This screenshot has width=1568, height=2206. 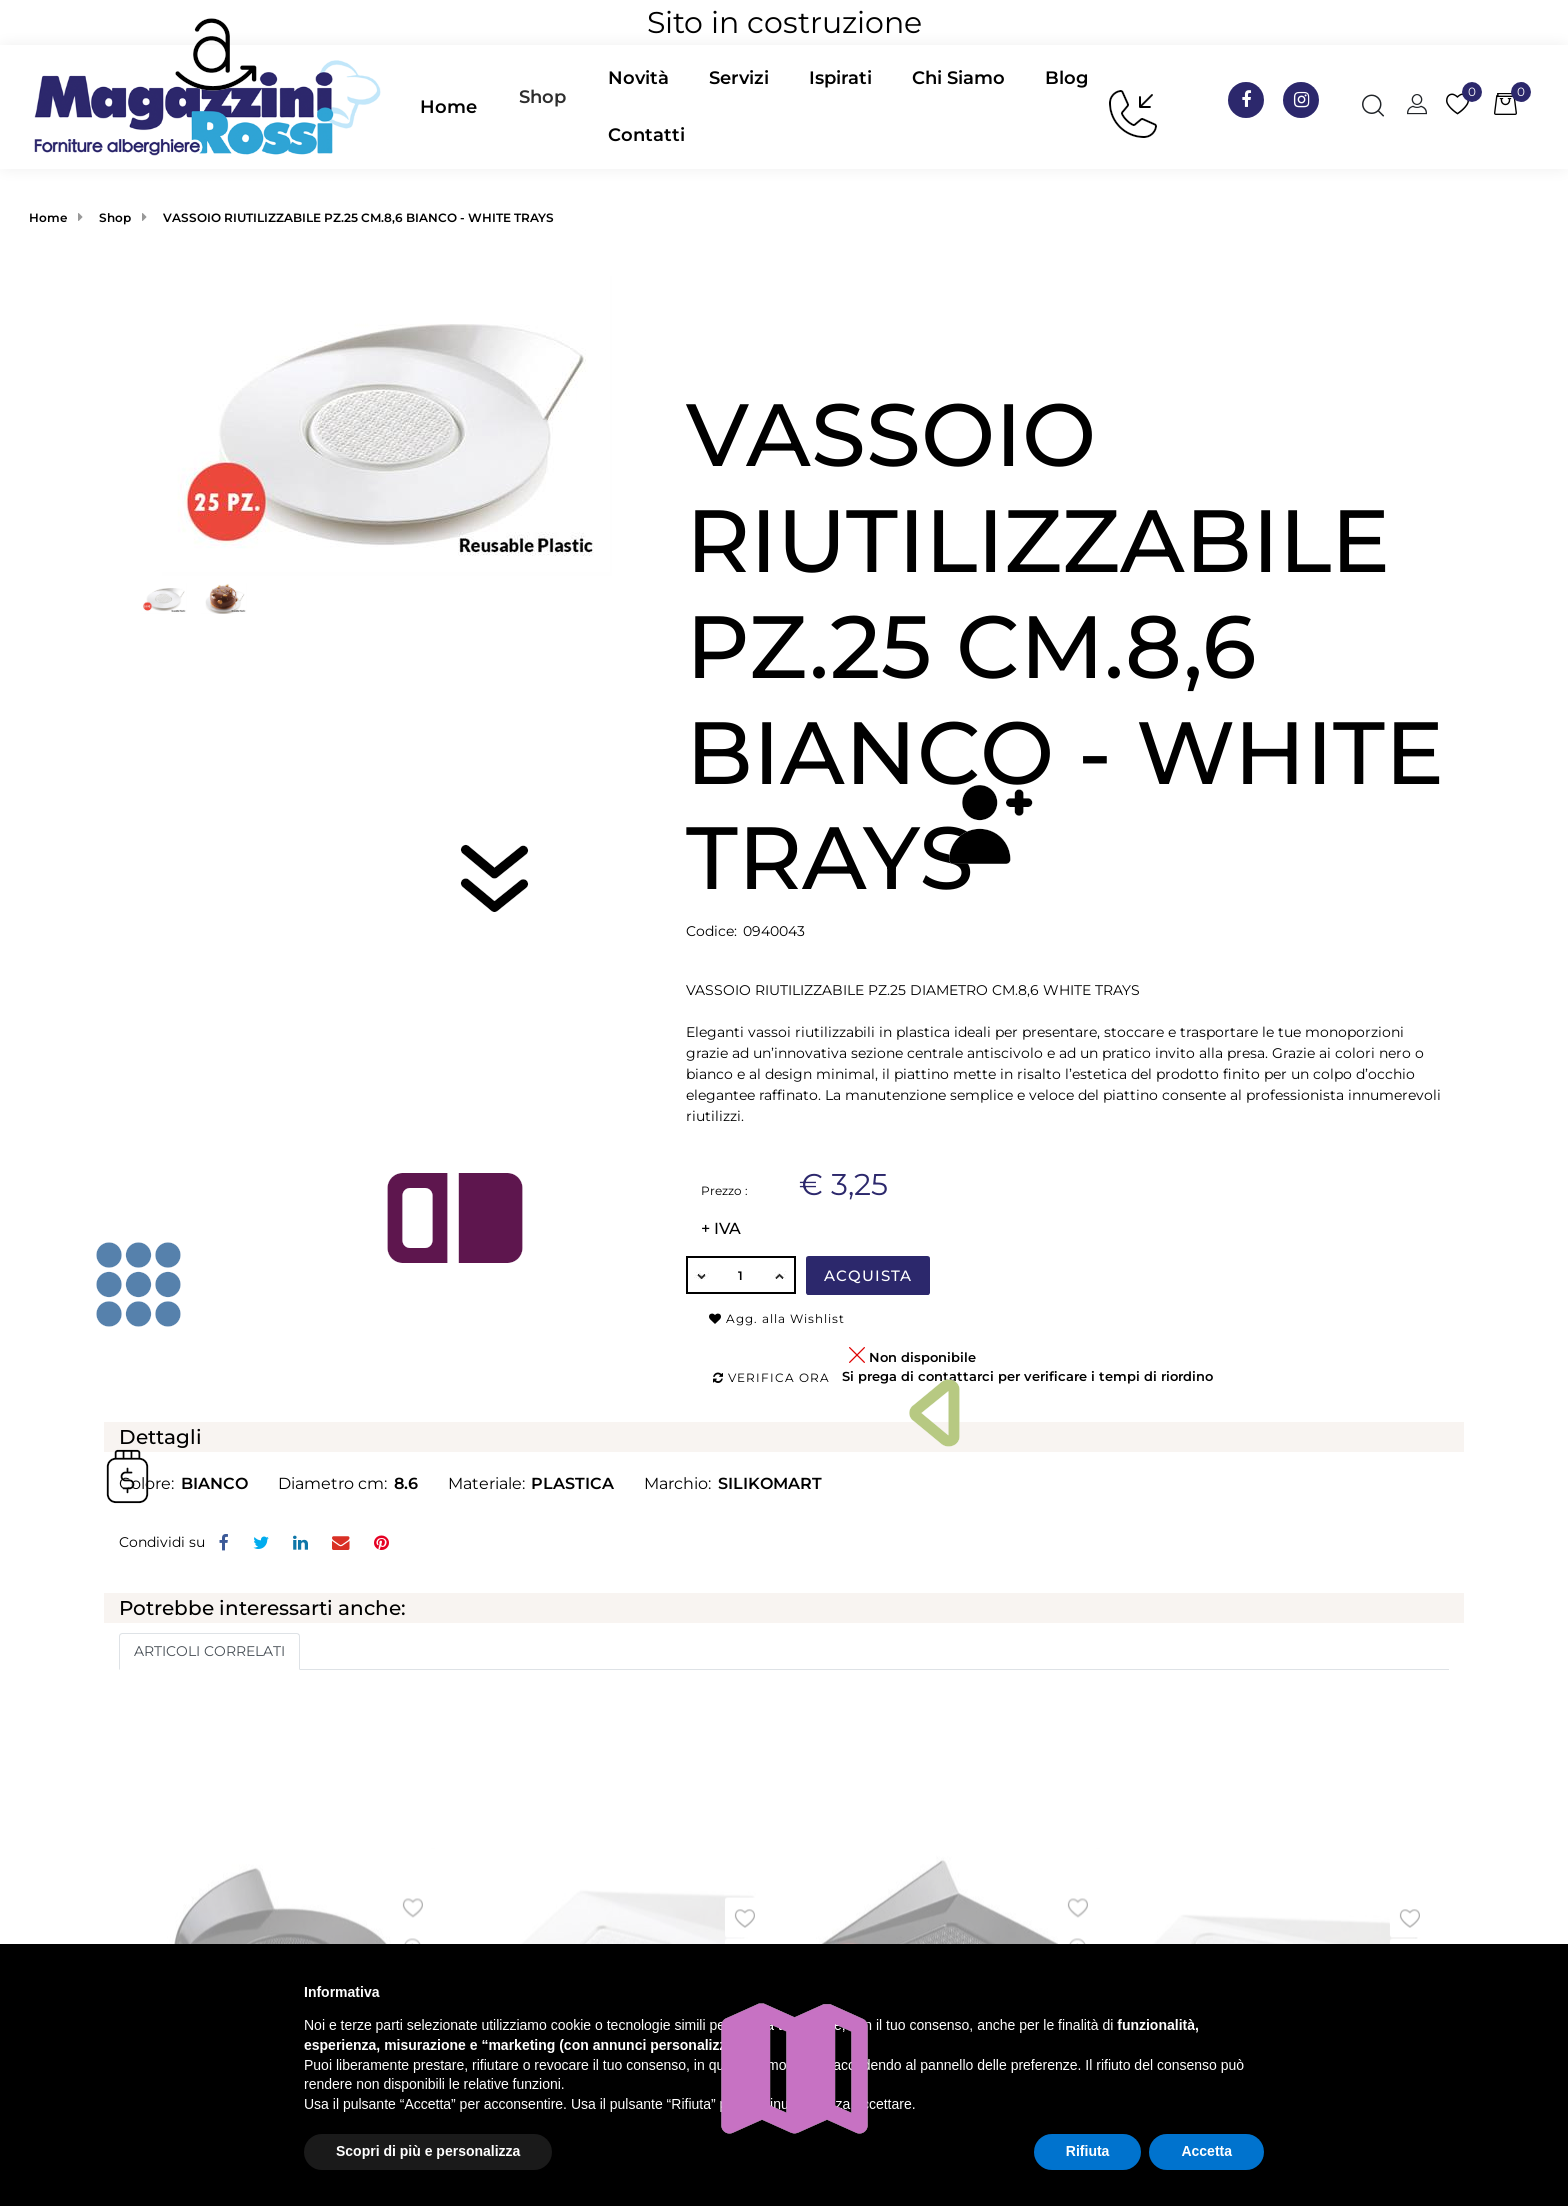 I want to click on visit Amazon website or app, so click(x=213, y=53).